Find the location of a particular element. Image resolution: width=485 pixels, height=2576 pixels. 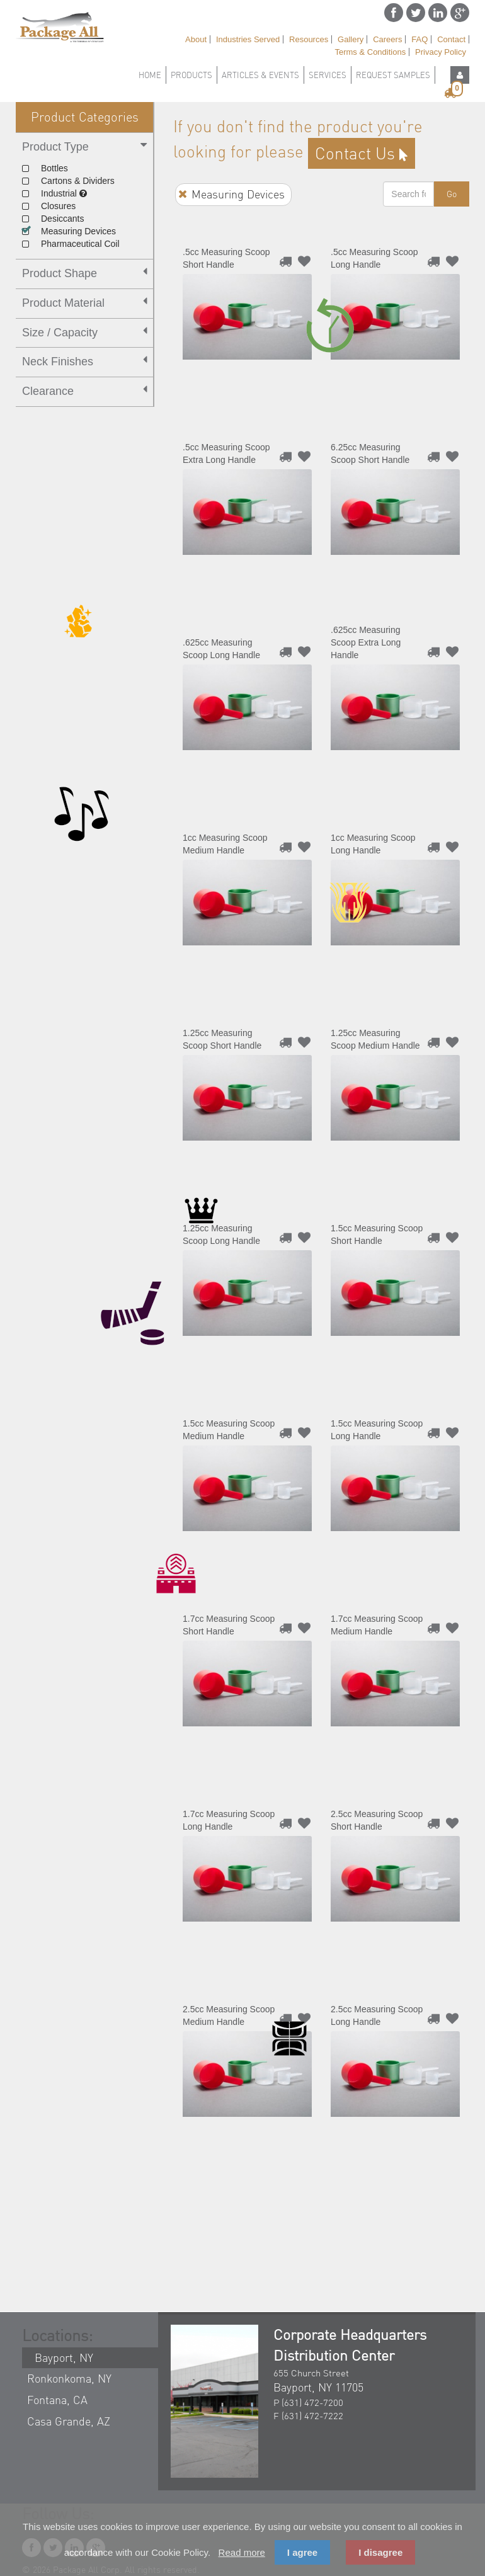

collect ore or mining resources is located at coordinates (78, 621).